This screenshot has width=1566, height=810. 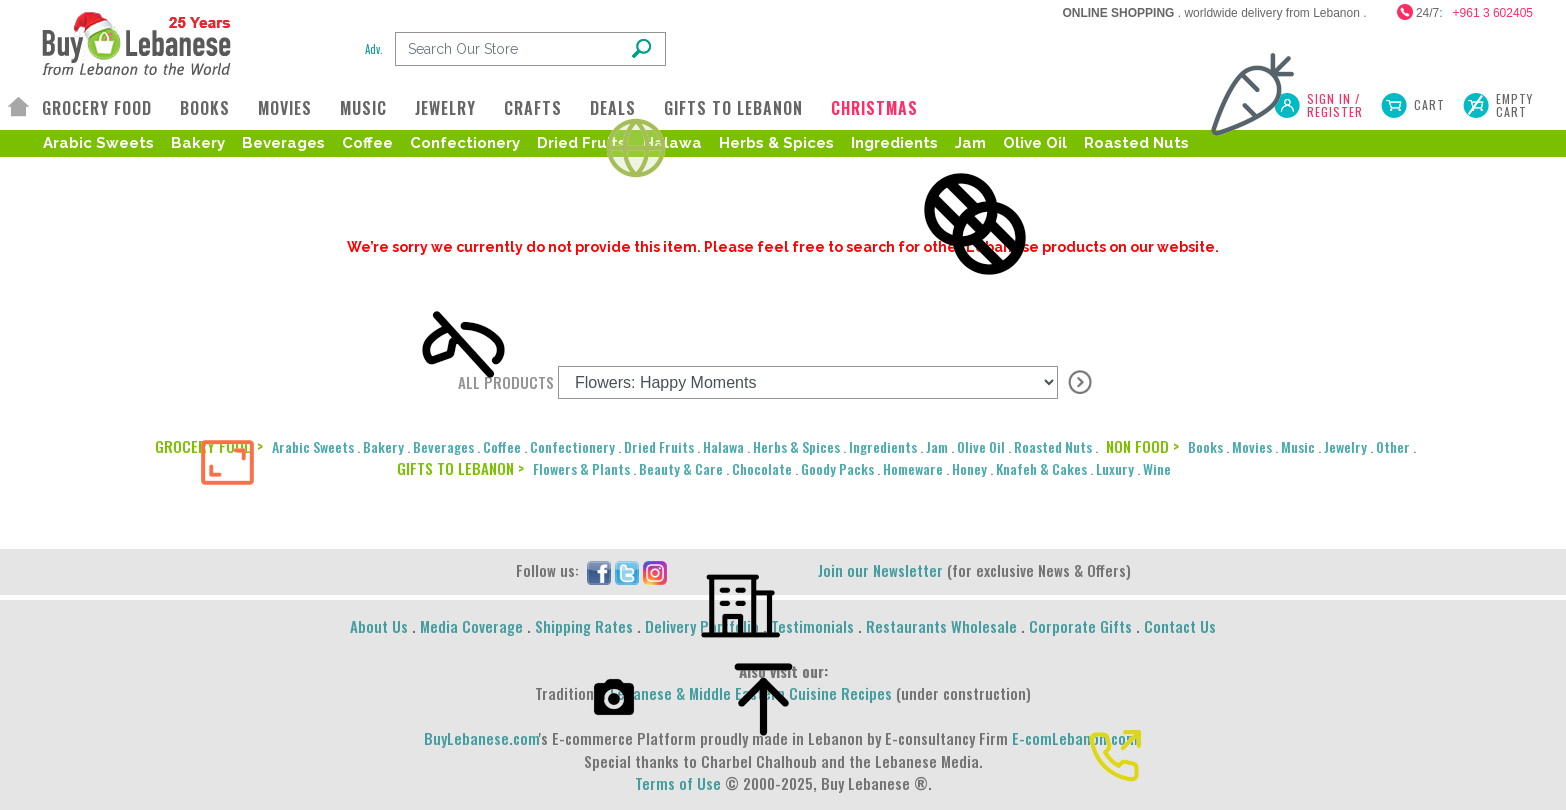 I want to click on take a photo, so click(x=614, y=699).